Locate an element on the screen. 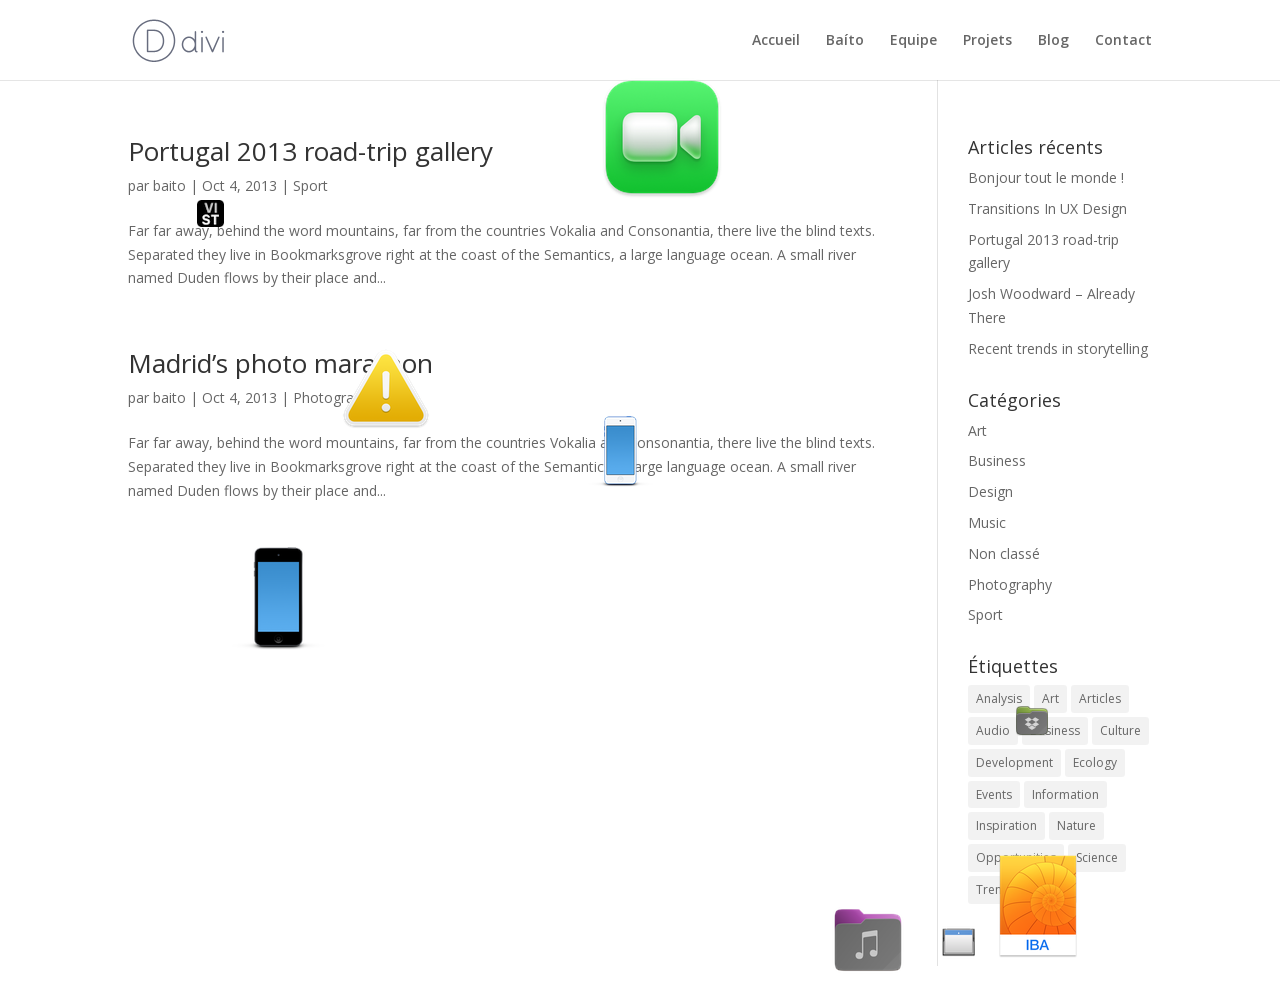  open FaceTime to start a video call is located at coordinates (662, 137).